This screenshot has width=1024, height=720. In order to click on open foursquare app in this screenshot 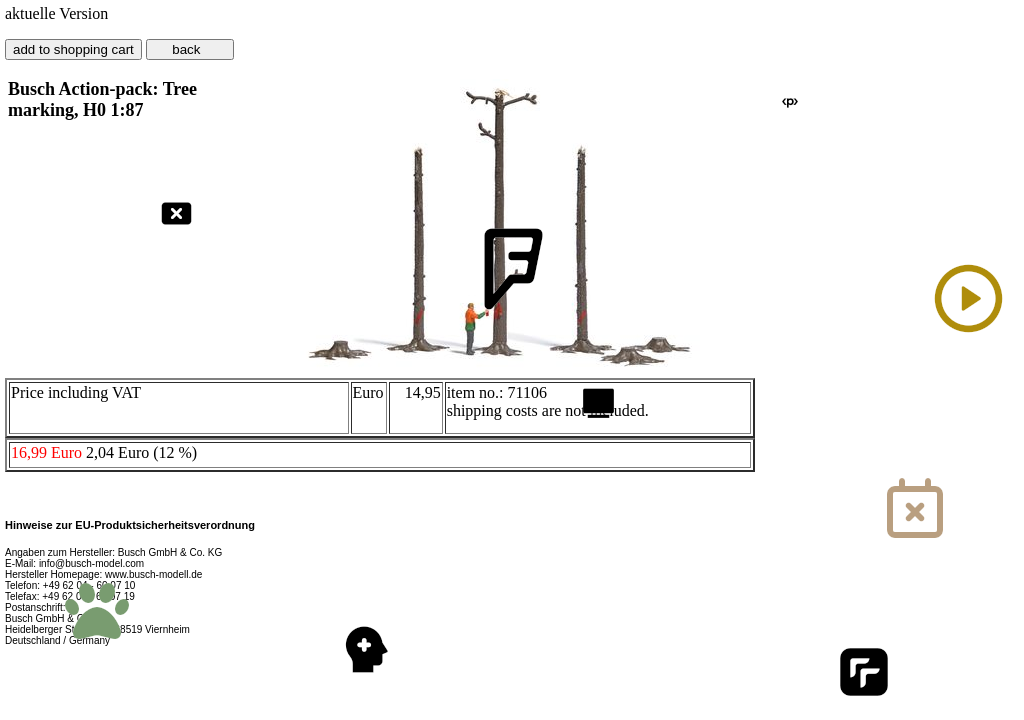, I will do `click(513, 268)`.